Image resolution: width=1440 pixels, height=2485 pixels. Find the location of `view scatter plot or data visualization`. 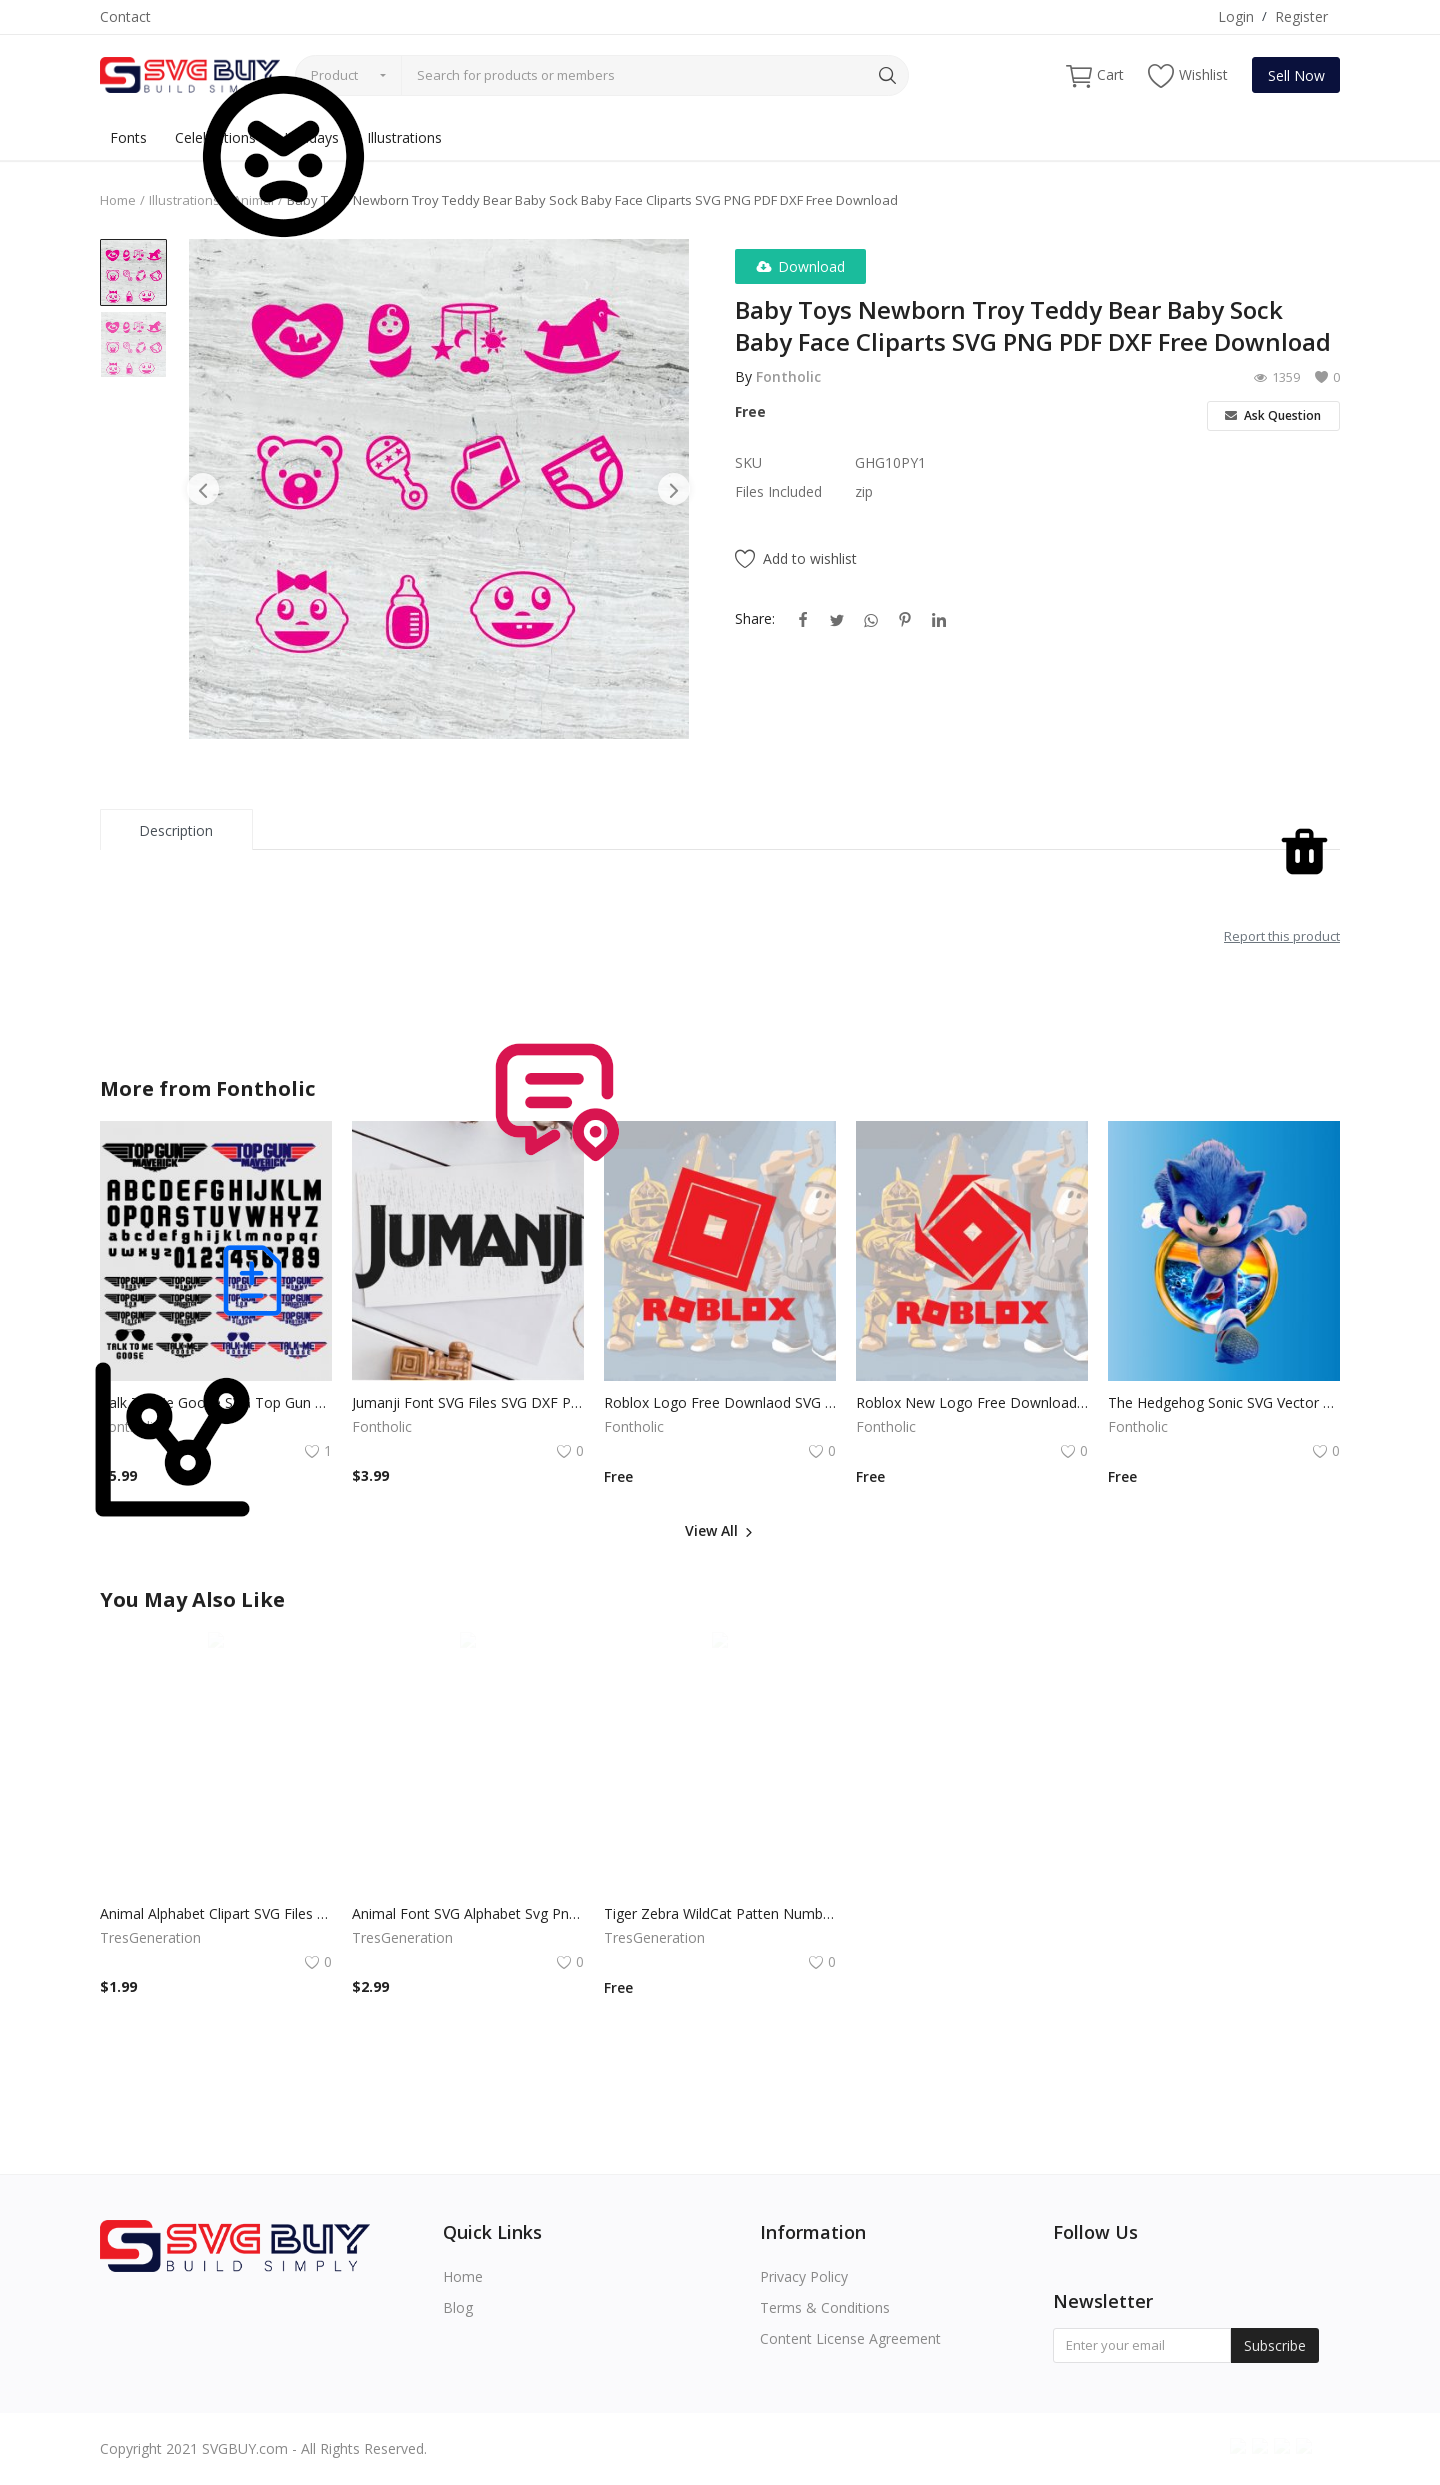

view scatter plot or data visualization is located at coordinates (172, 1439).